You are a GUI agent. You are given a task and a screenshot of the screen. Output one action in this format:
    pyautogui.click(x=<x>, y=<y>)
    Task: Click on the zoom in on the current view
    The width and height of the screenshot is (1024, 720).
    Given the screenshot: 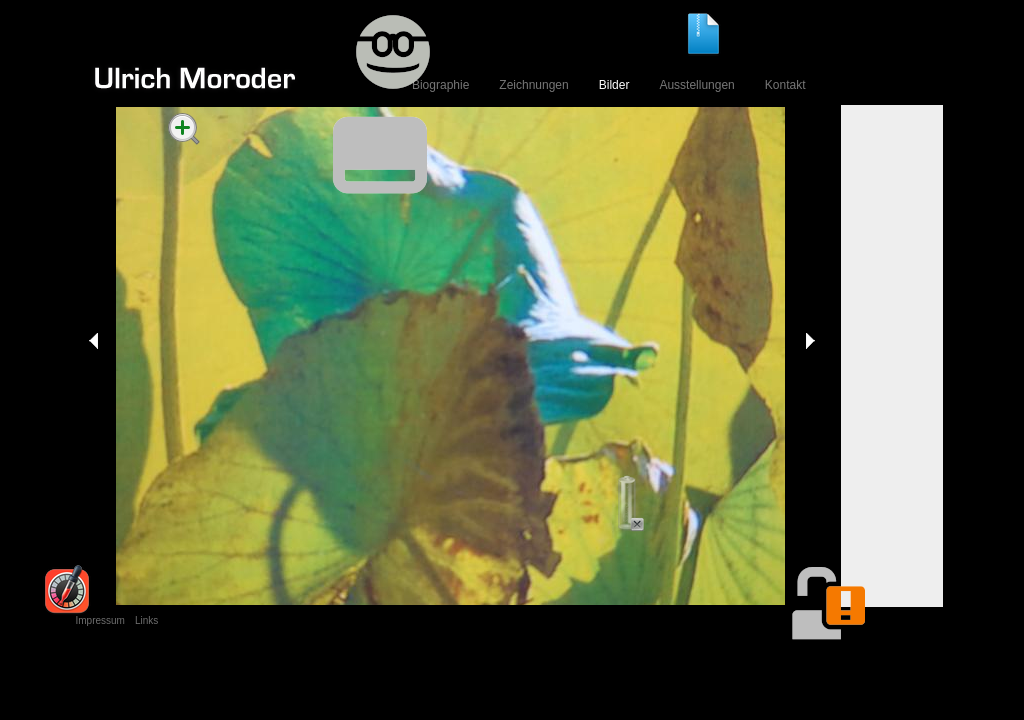 What is the action you would take?
    pyautogui.click(x=184, y=129)
    